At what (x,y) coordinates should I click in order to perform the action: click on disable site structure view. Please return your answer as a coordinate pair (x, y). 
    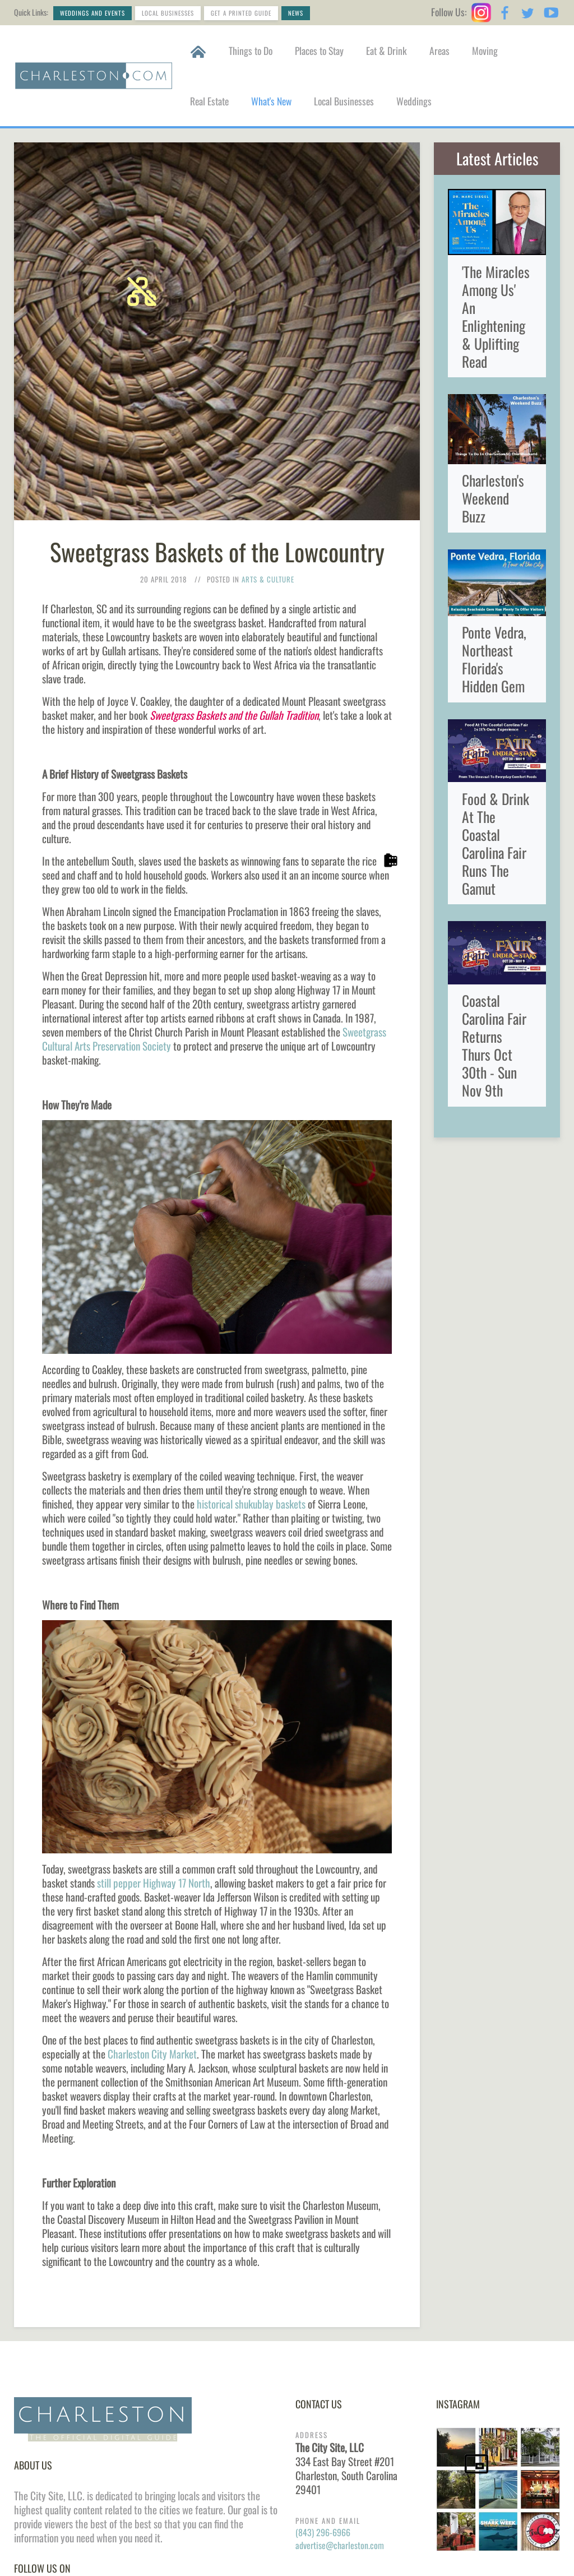
    Looking at the image, I should click on (142, 292).